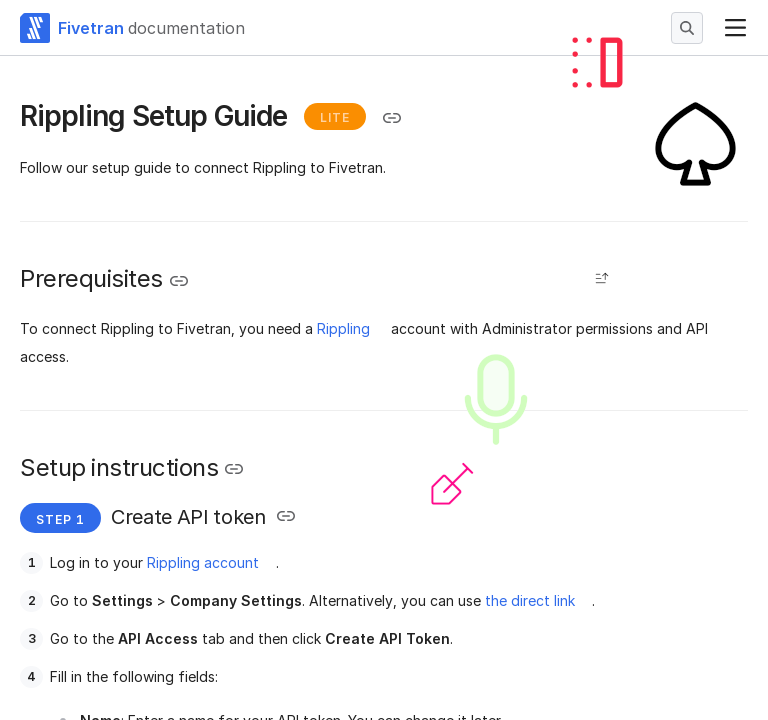  What do you see at coordinates (601, 278) in the screenshot?
I see `sort items in descending order` at bounding box center [601, 278].